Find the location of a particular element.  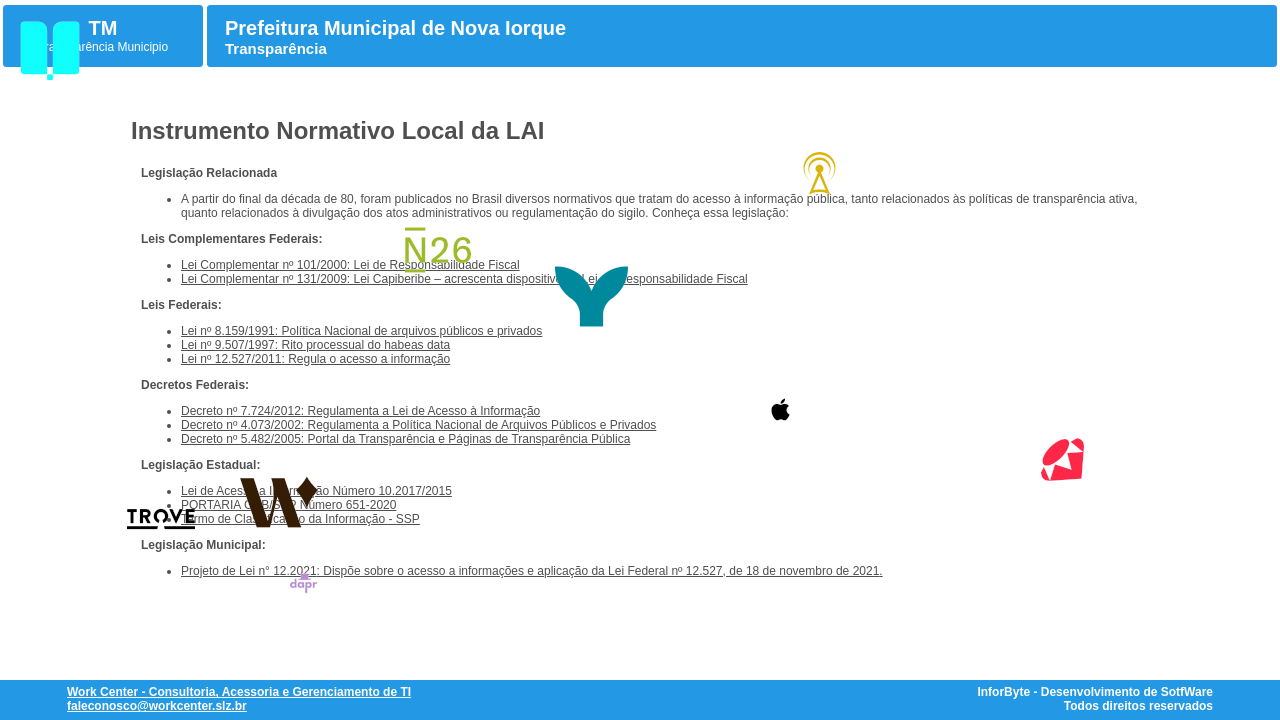

open Mermaid diagramming tool is located at coordinates (591, 296).